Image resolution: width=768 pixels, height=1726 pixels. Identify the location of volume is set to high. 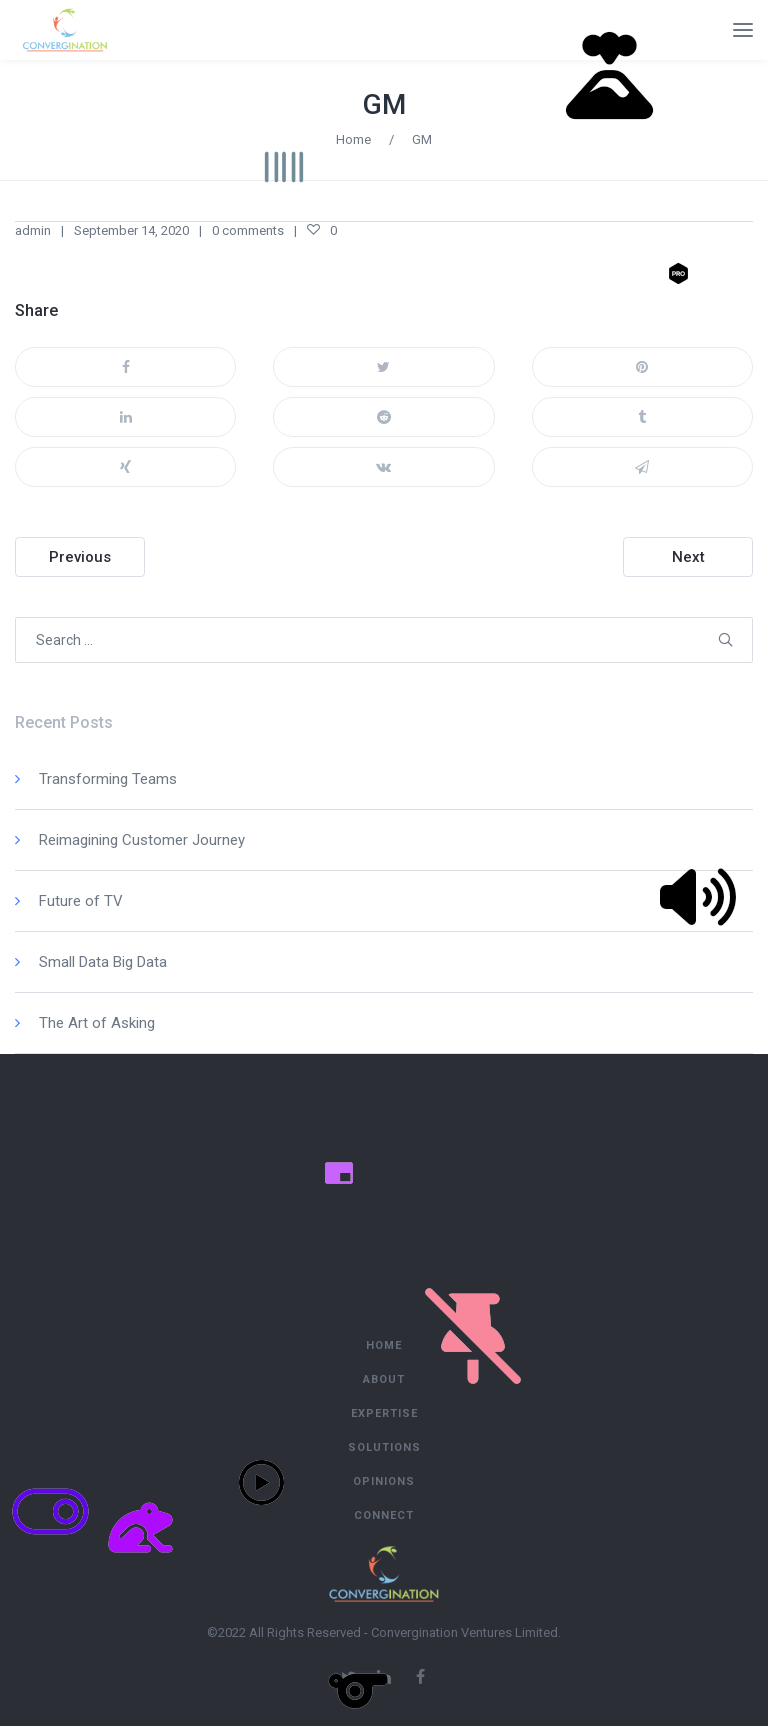
(696, 897).